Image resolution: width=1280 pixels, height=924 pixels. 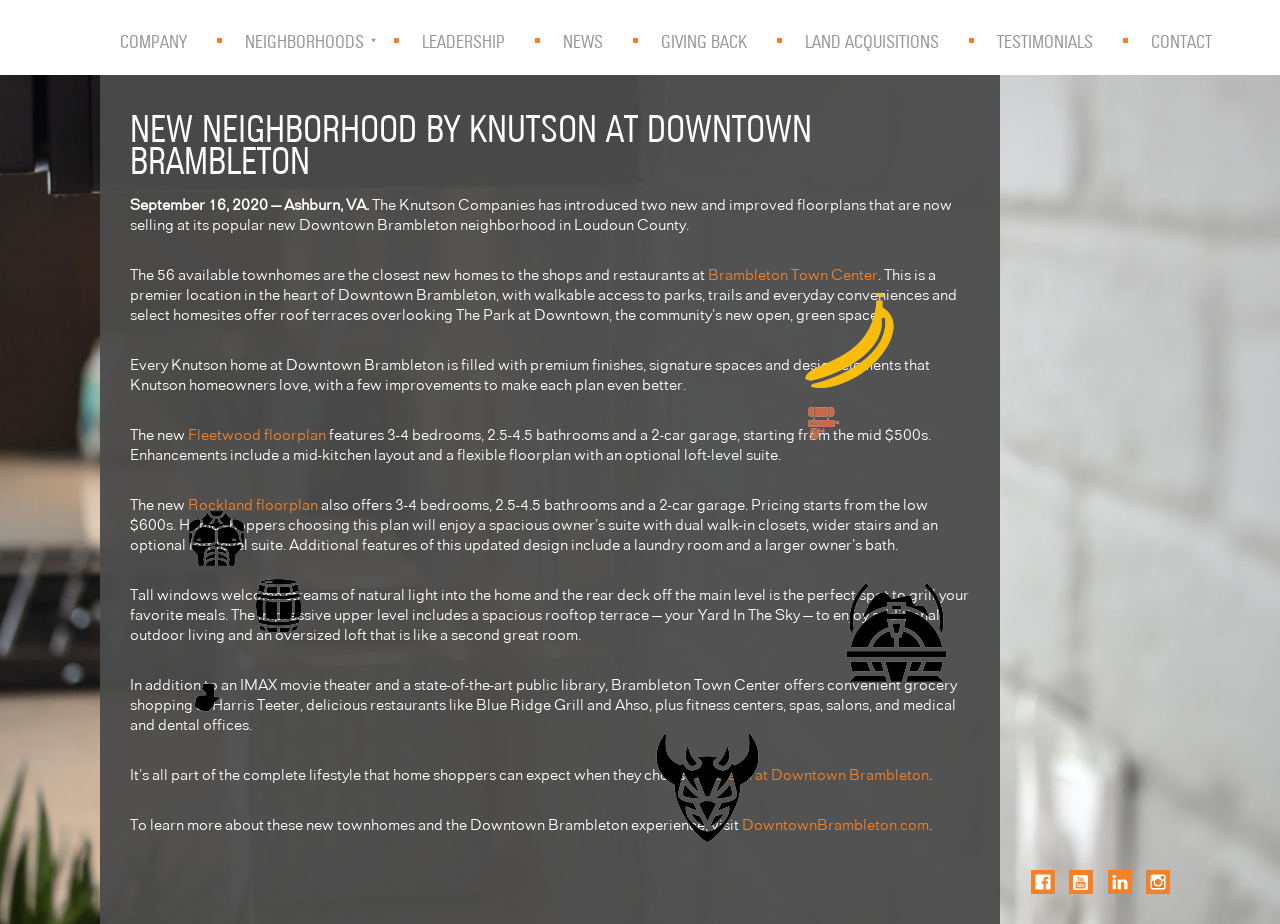 What do you see at coordinates (216, 538) in the screenshot?
I see `view fitness or strength stats` at bounding box center [216, 538].